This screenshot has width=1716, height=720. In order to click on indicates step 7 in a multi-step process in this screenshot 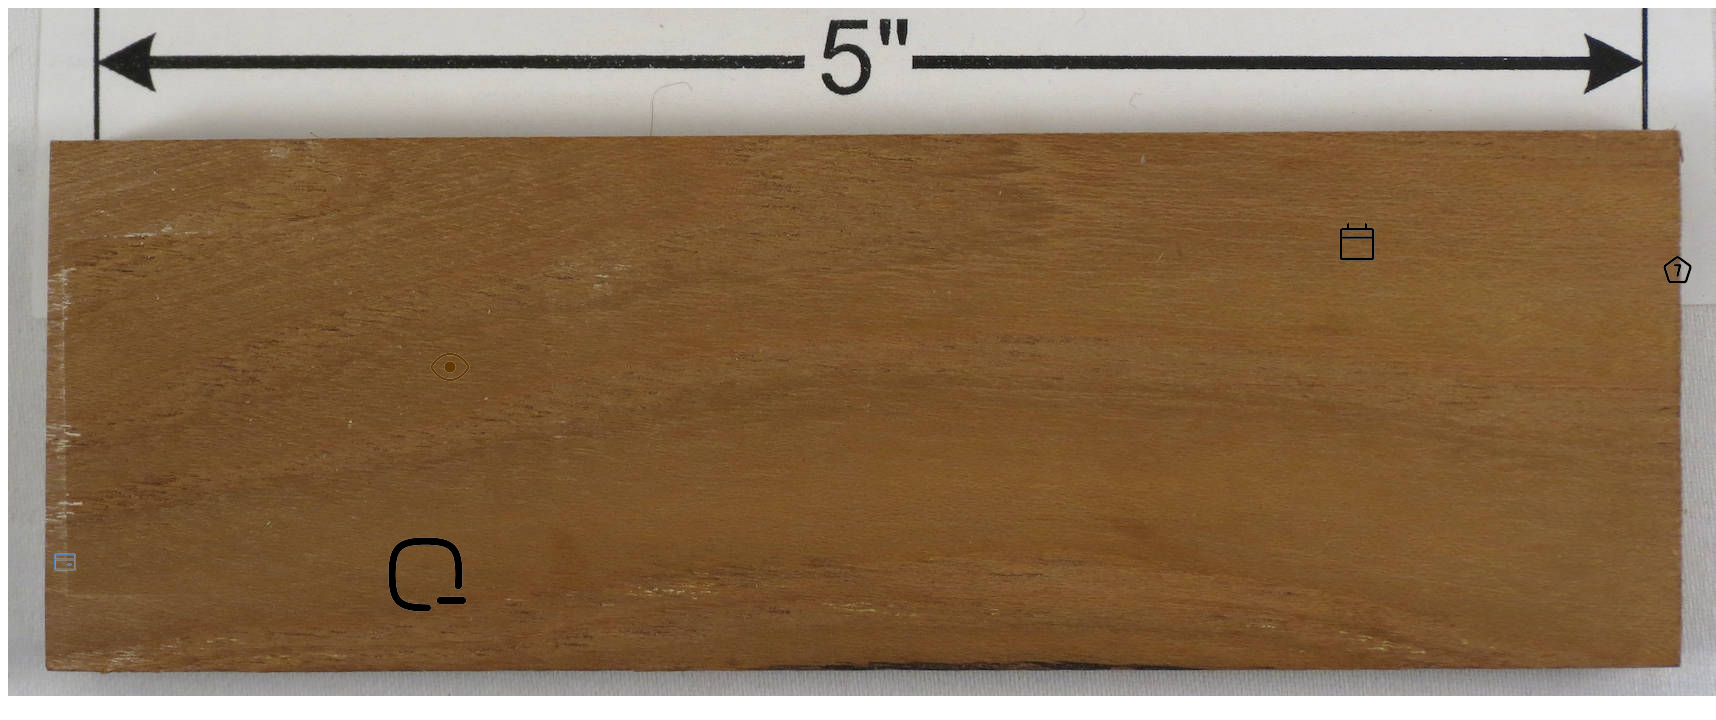, I will do `click(1677, 270)`.